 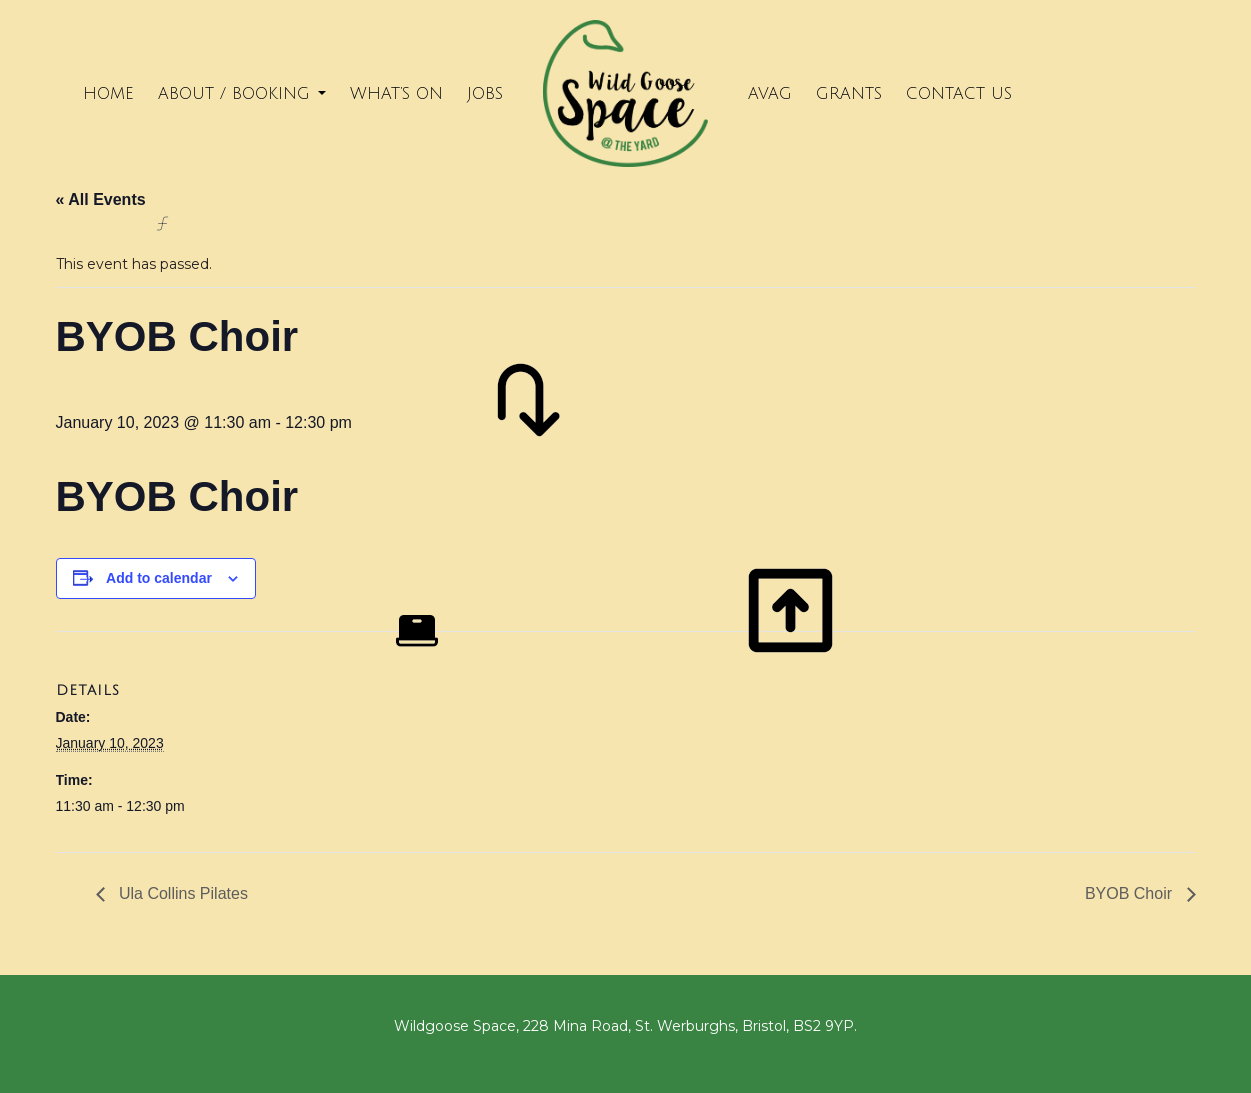 I want to click on upload a file or document, so click(x=790, y=610).